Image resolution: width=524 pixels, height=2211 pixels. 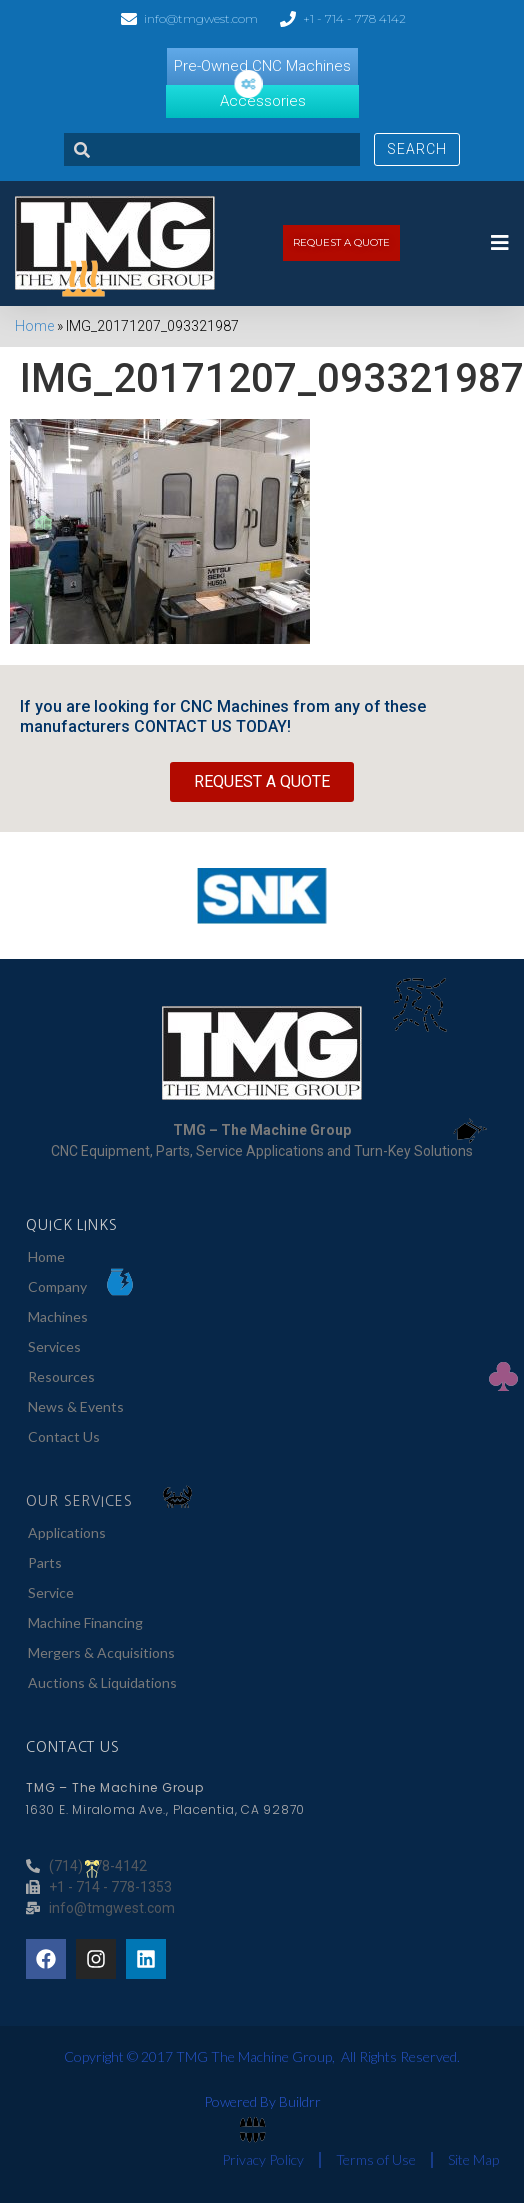 I want to click on indicates a failed or unsuccessful game action, so click(x=177, y=1497).